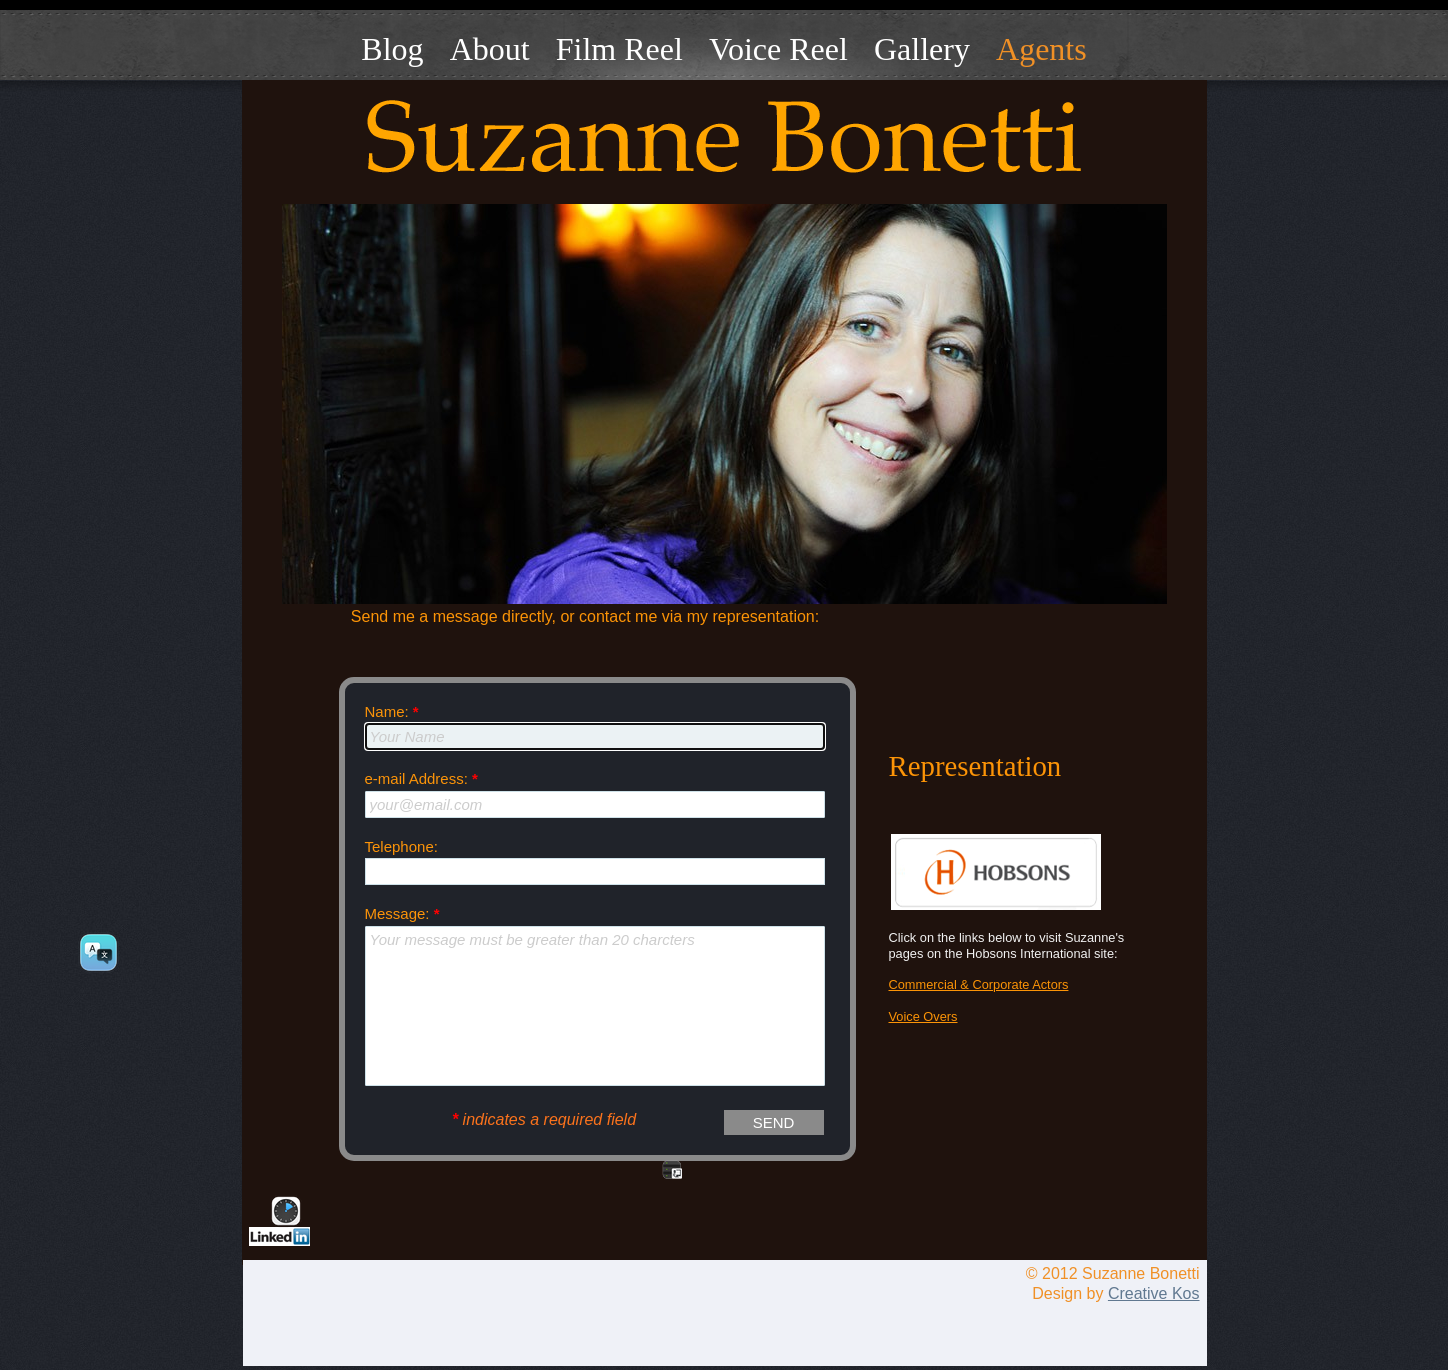  What do you see at coordinates (672, 1170) in the screenshot?
I see `configure DHCP server settings` at bounding box center [672, 1170].